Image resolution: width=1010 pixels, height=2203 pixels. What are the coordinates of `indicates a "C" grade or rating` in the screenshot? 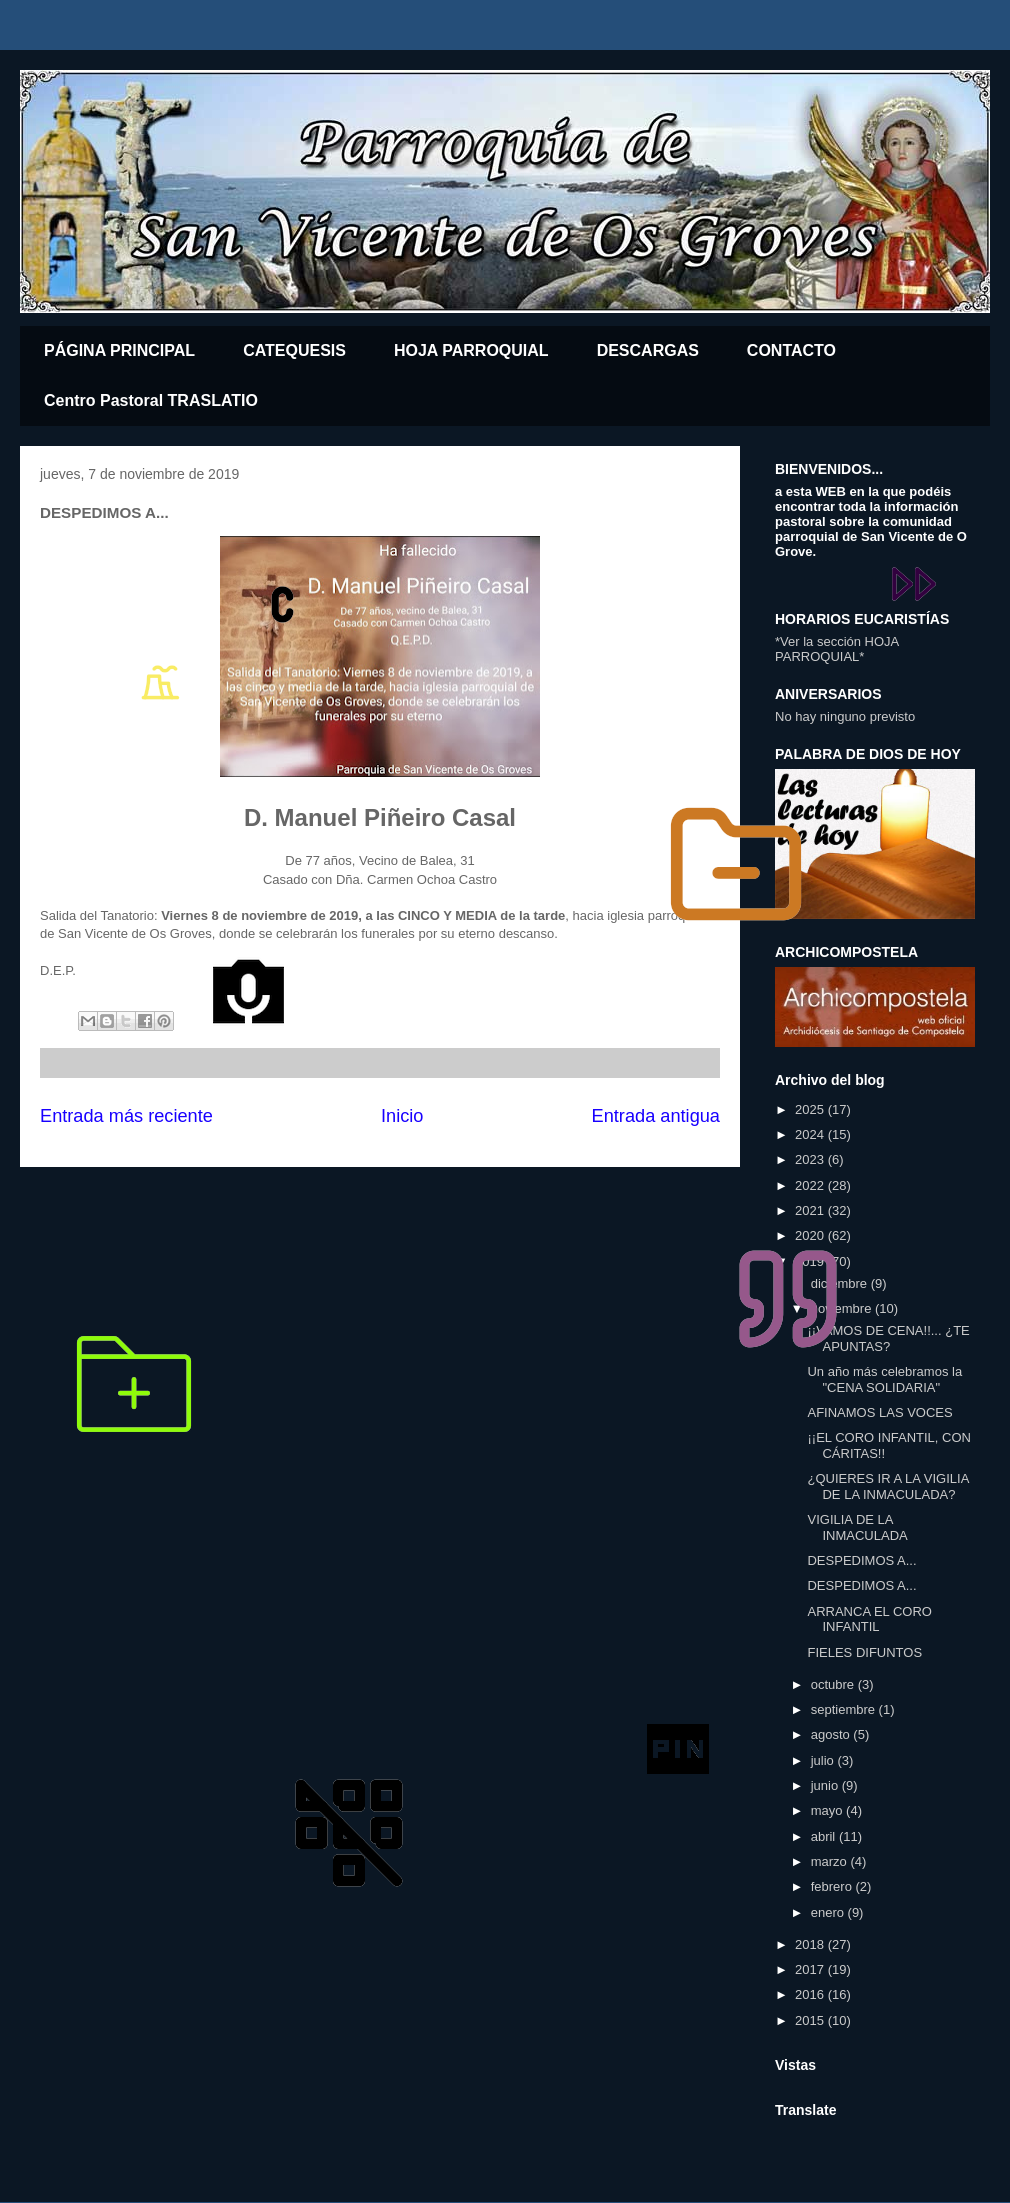 It's located at (282, 604).